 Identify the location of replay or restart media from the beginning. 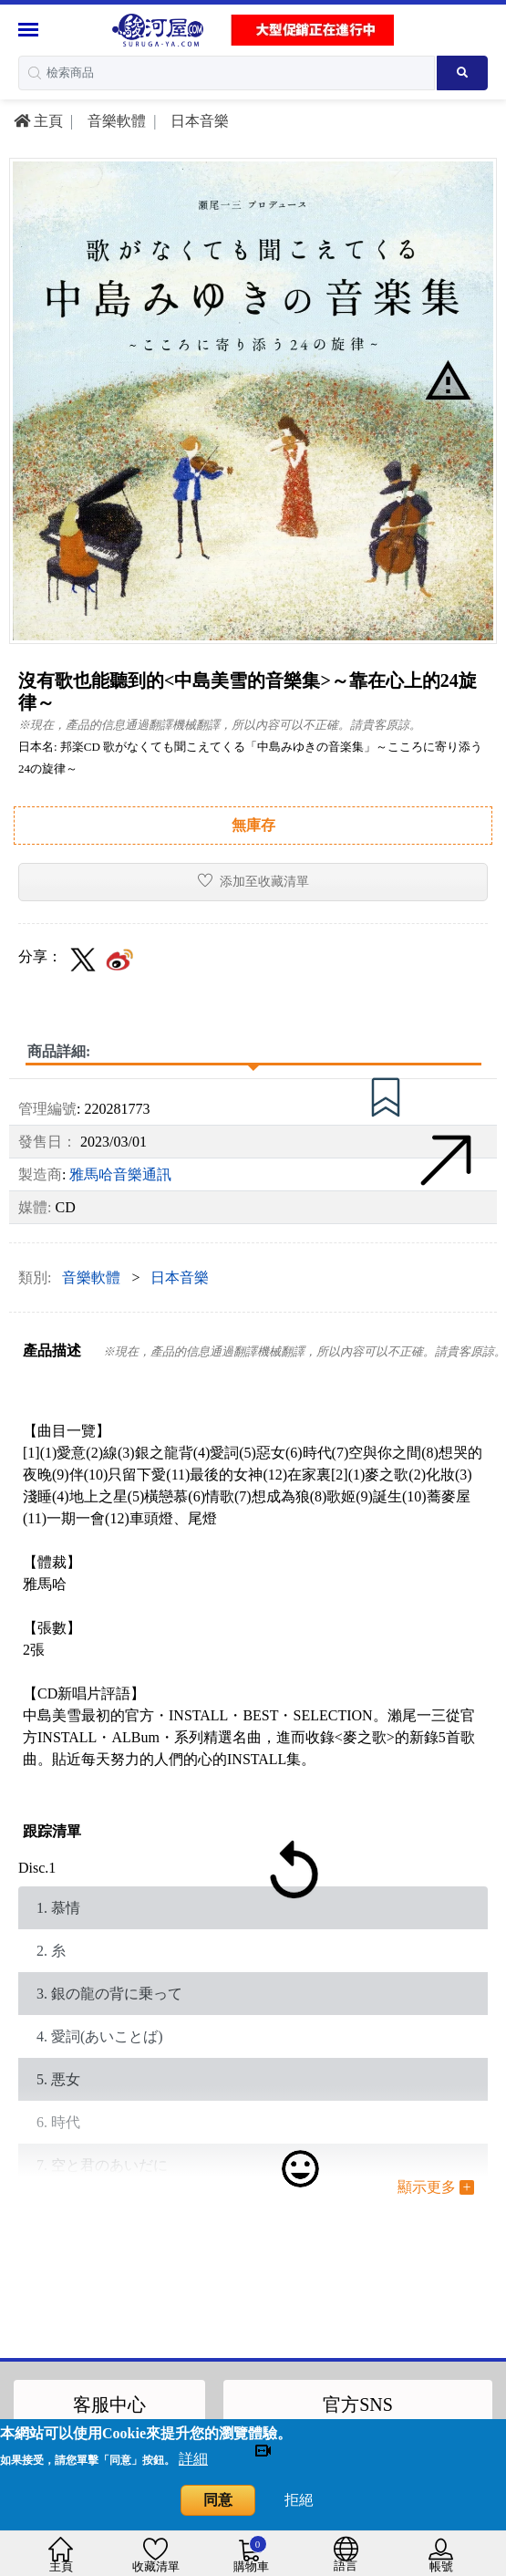
(294, 1871).